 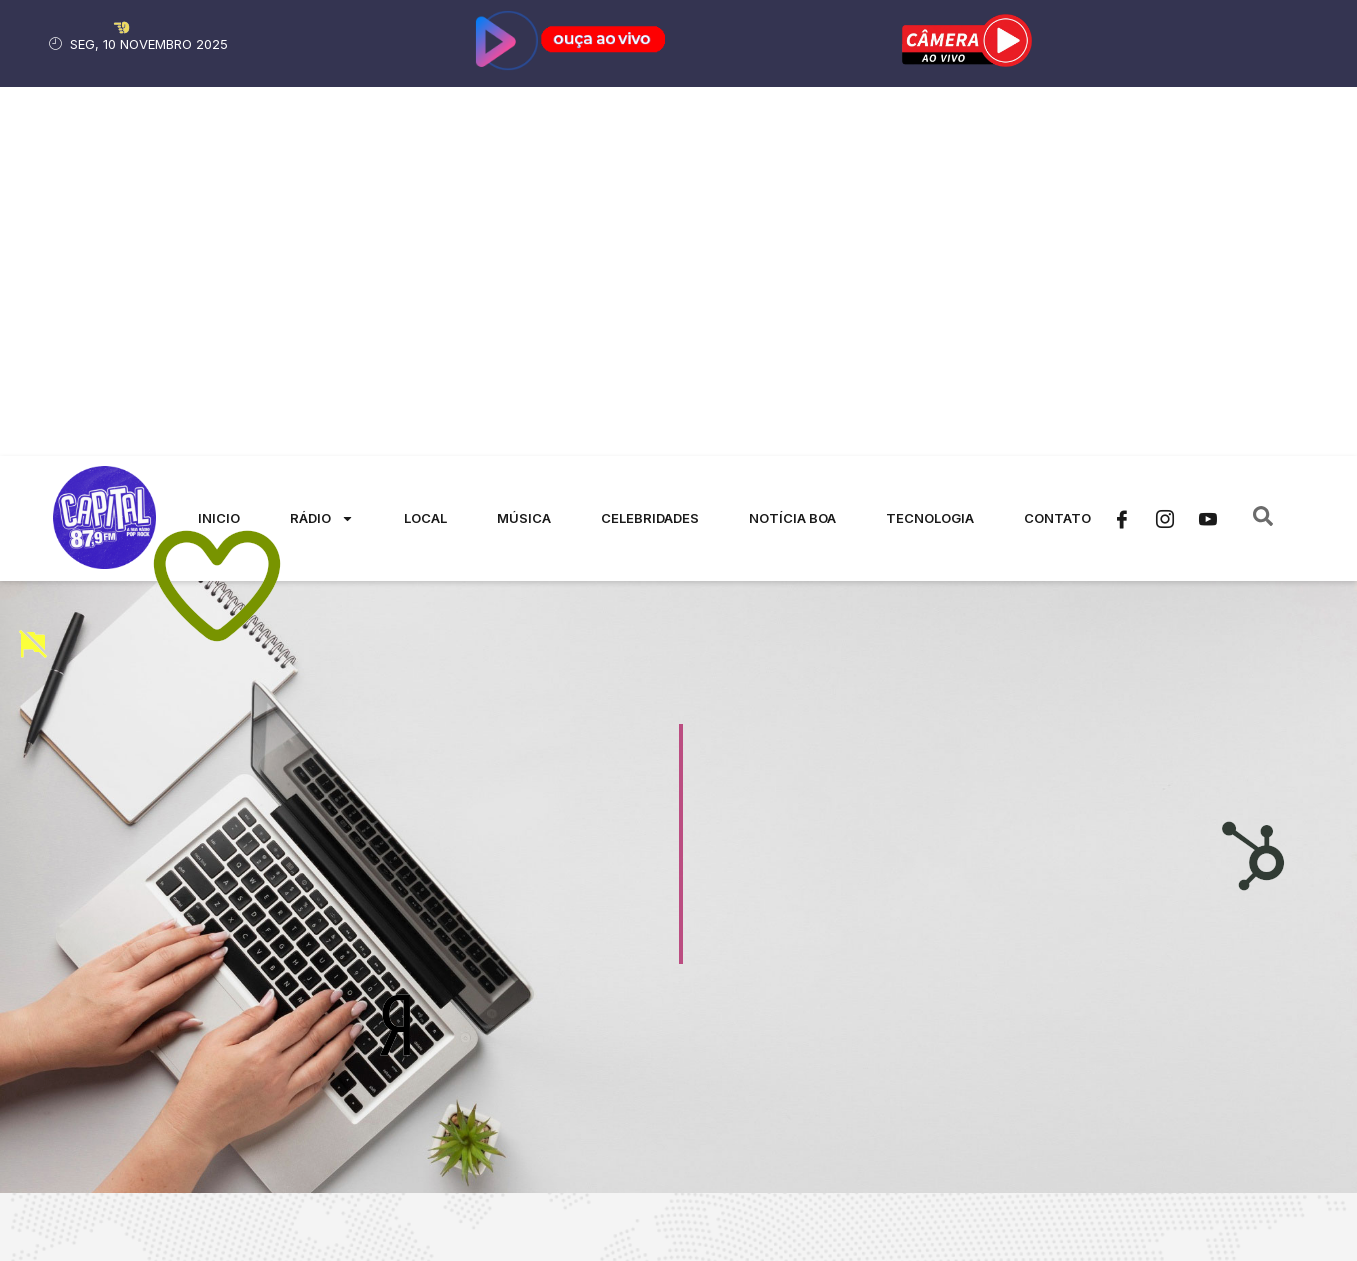 What do you see at coordinates (33, 644) in the screenshot?
I see `remove flag or marker` at bounding box center [33, 644].